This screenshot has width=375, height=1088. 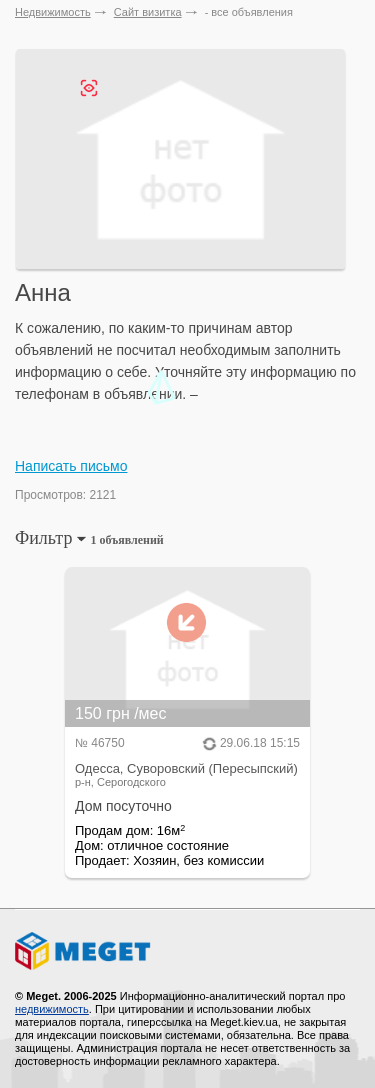 I want to click on prisma database ORM logo, so click(x=161, y=387).